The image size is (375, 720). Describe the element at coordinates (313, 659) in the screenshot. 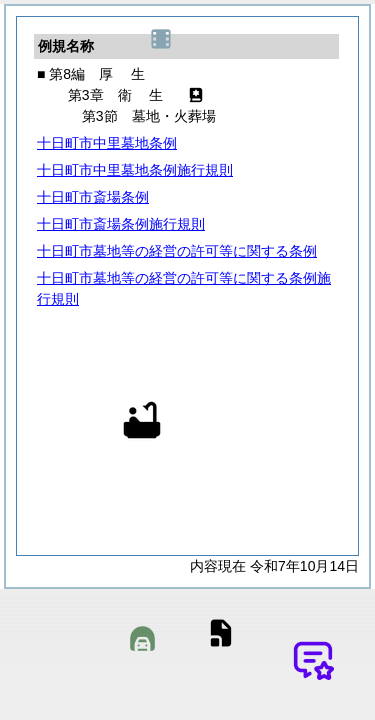

I see `view starred messages` at that location.